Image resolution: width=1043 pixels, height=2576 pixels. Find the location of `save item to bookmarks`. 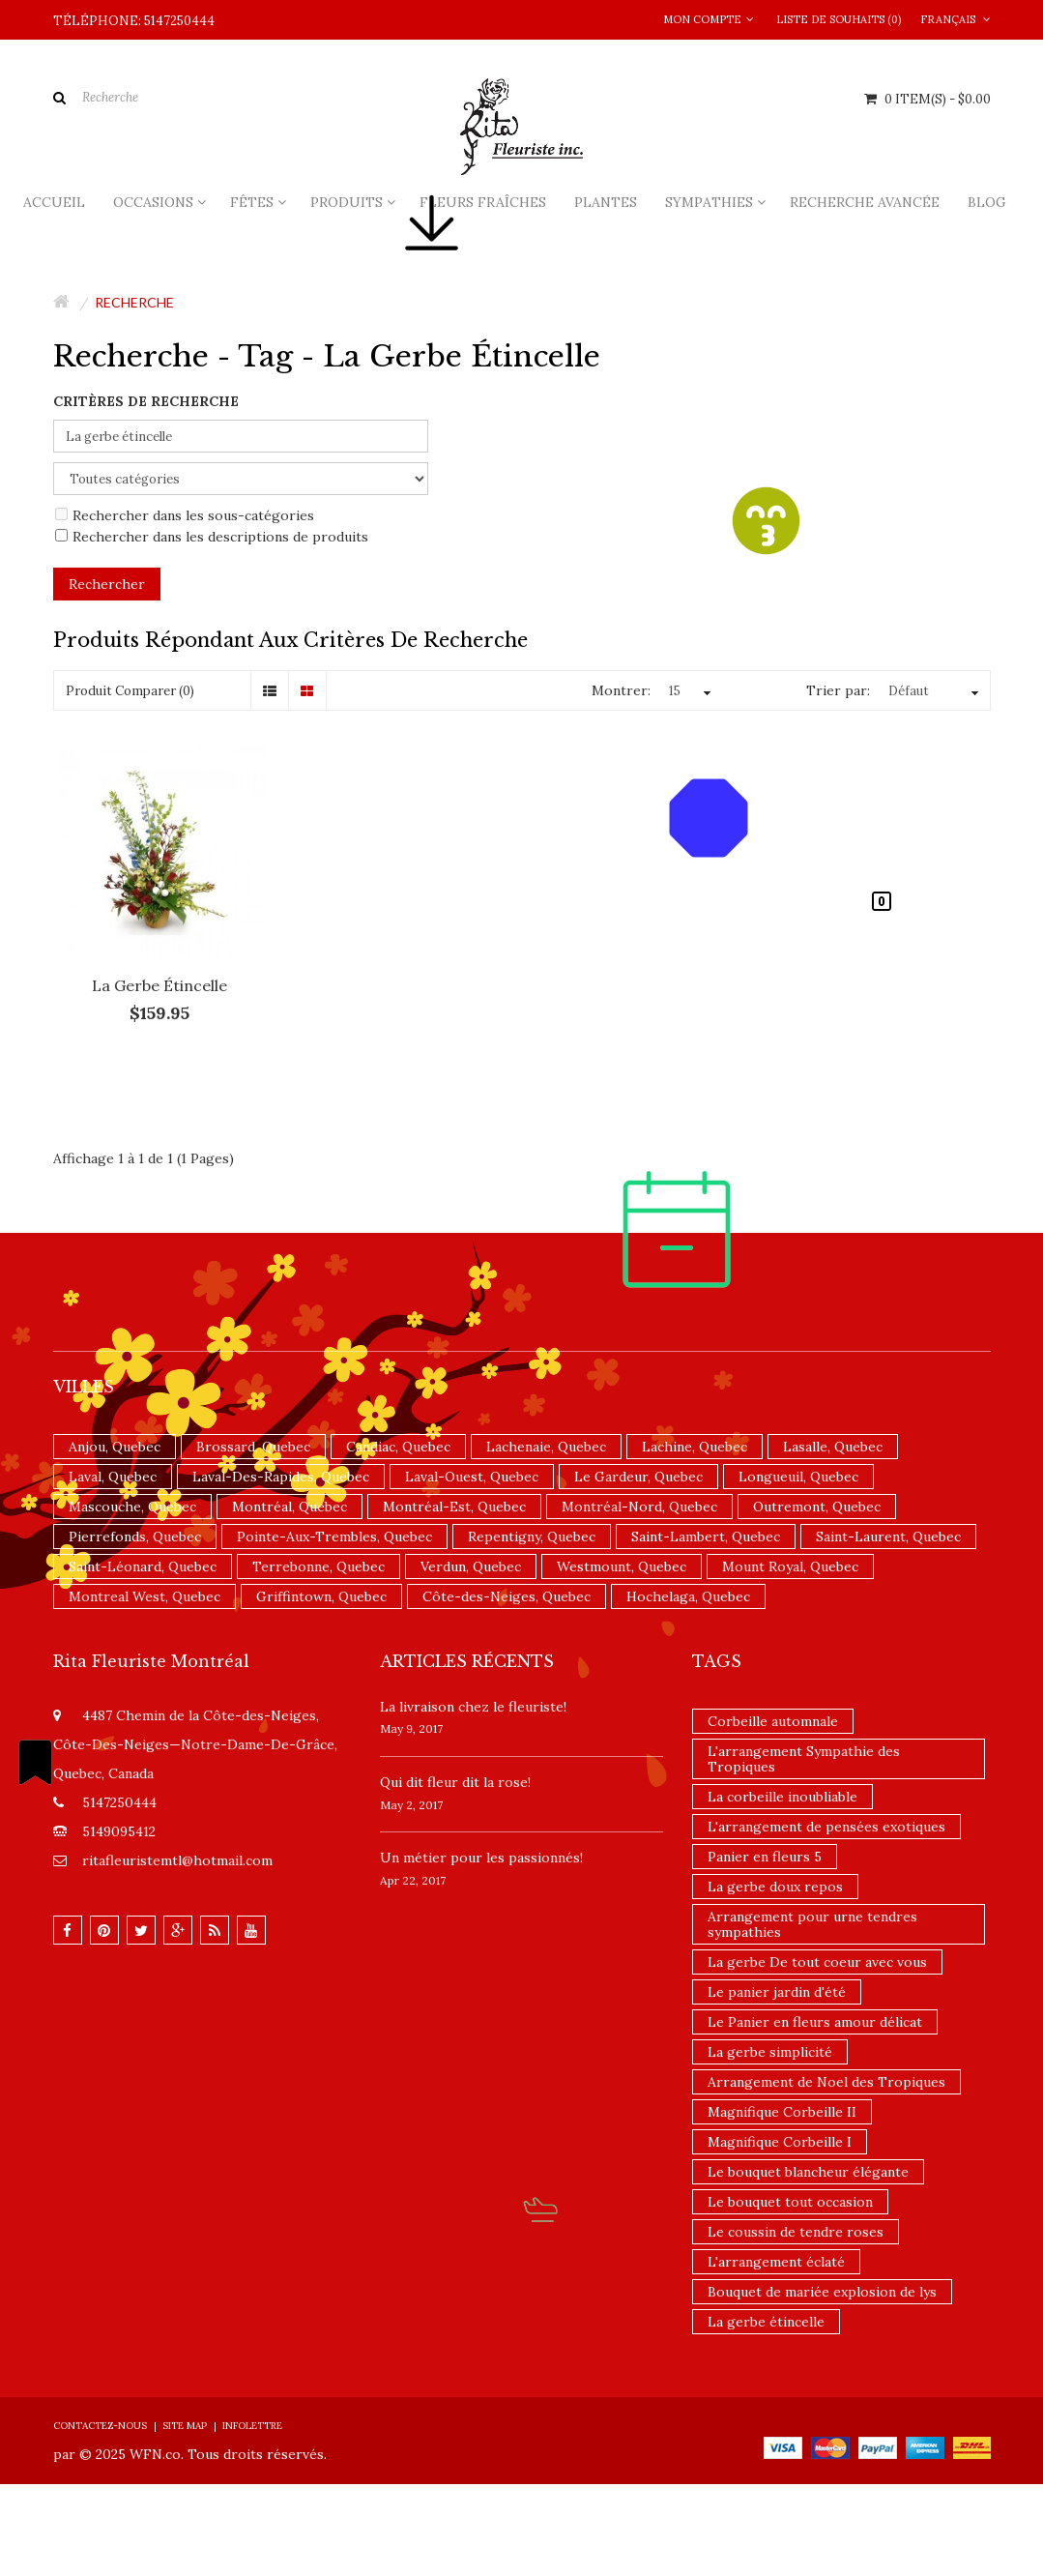

save item to bookmarks is located at coordinates (35, 1761).